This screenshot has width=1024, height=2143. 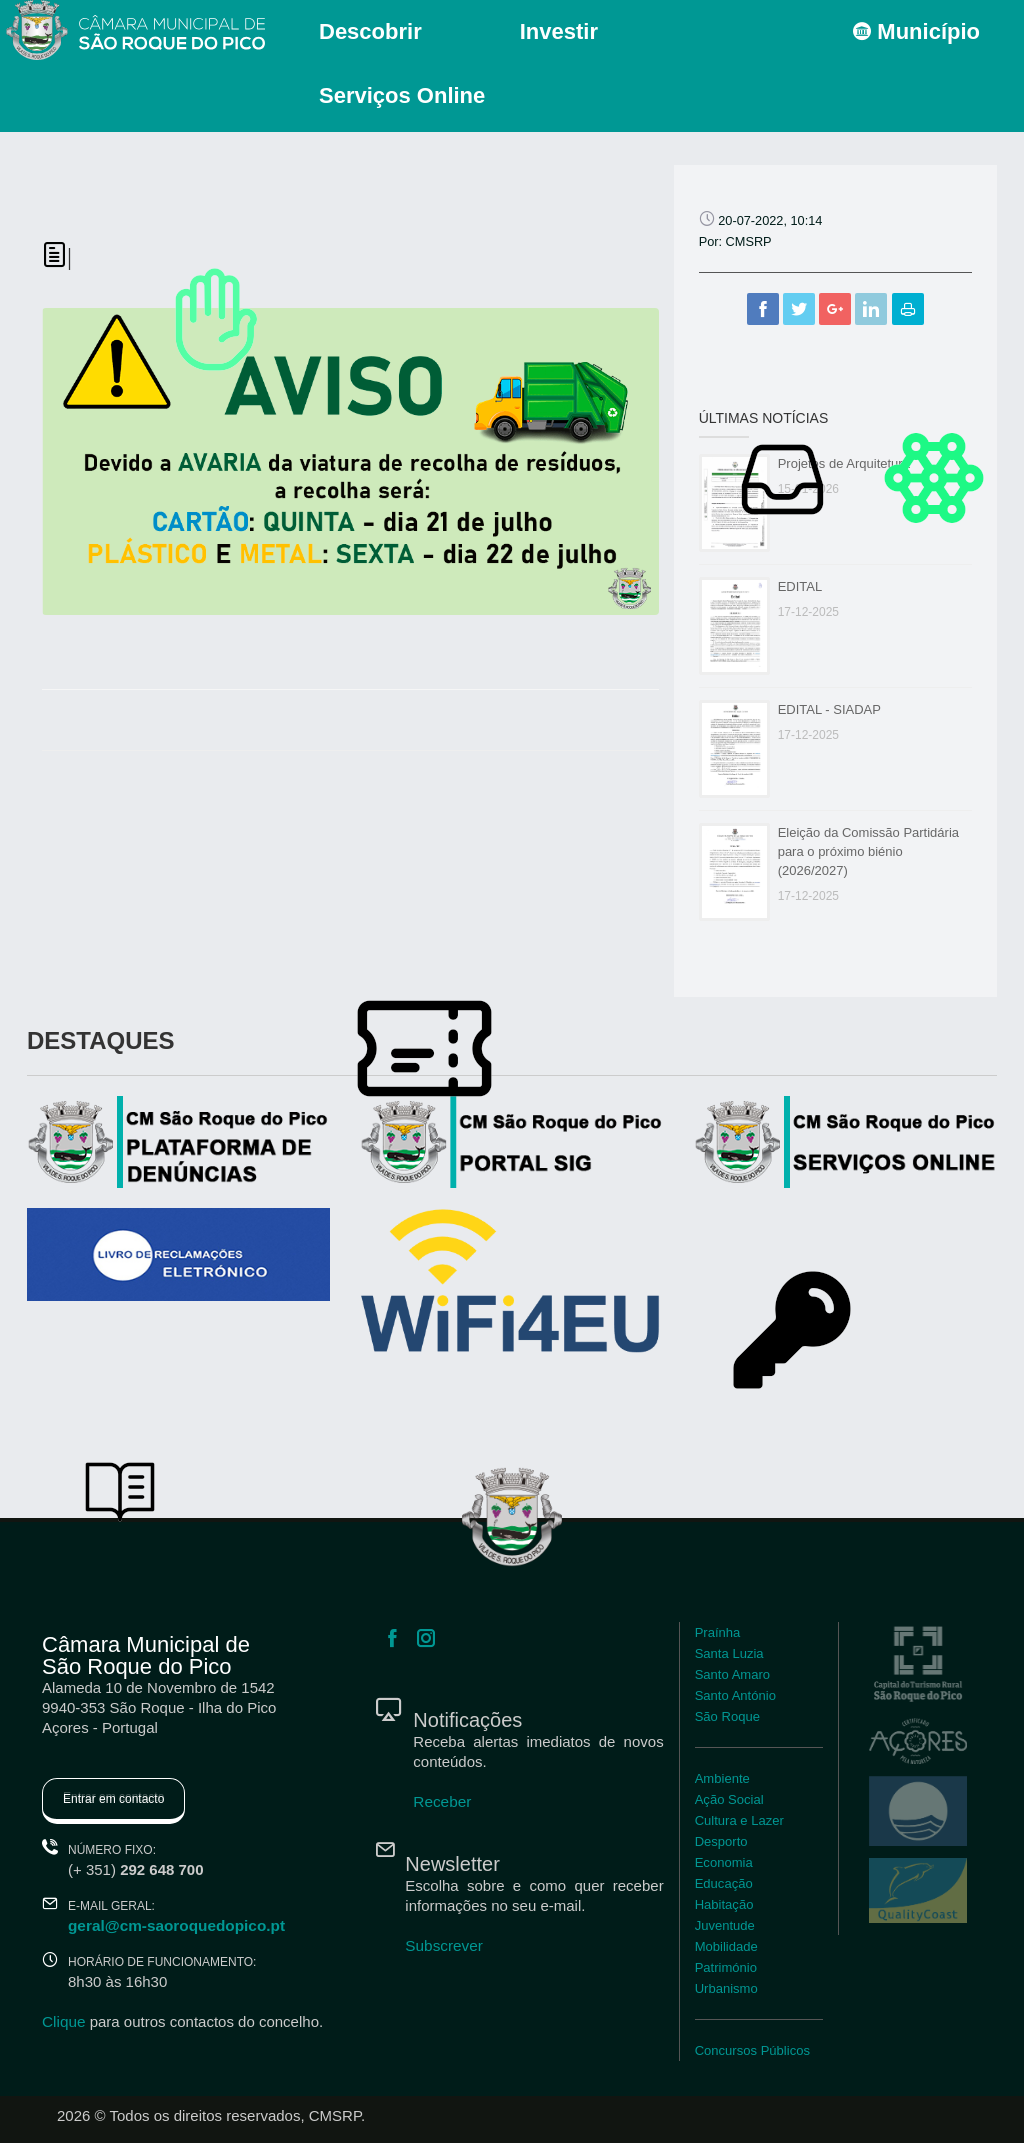 What do you see at coordinates (216, 319) in the screenshot?
I see `stop or pause an action` at bounding box center [216, 319].